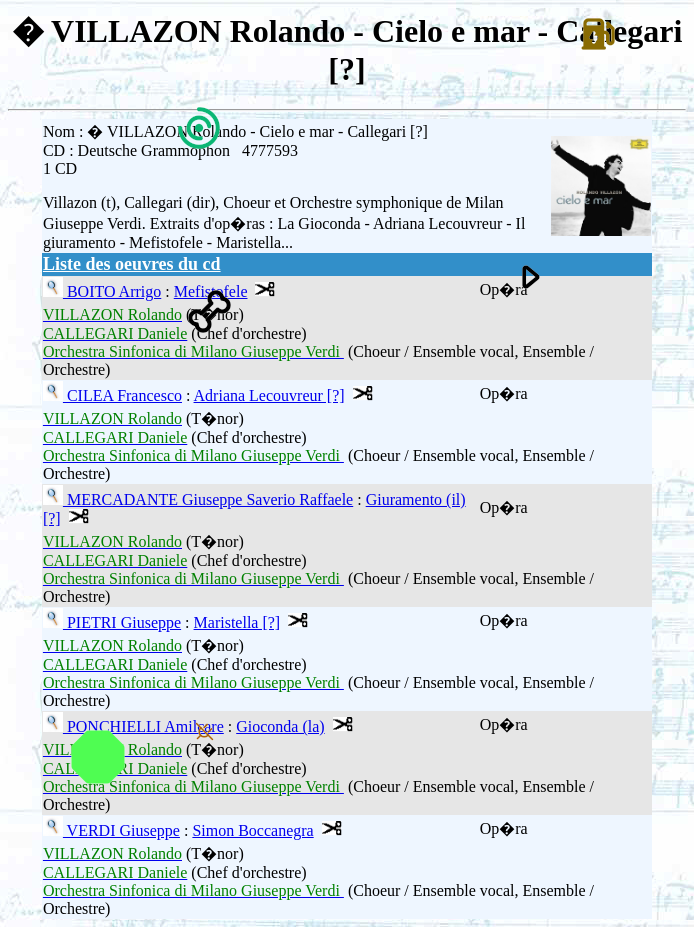  I want to click on indicates device is unplugged or disconnected, so click(204, 731).